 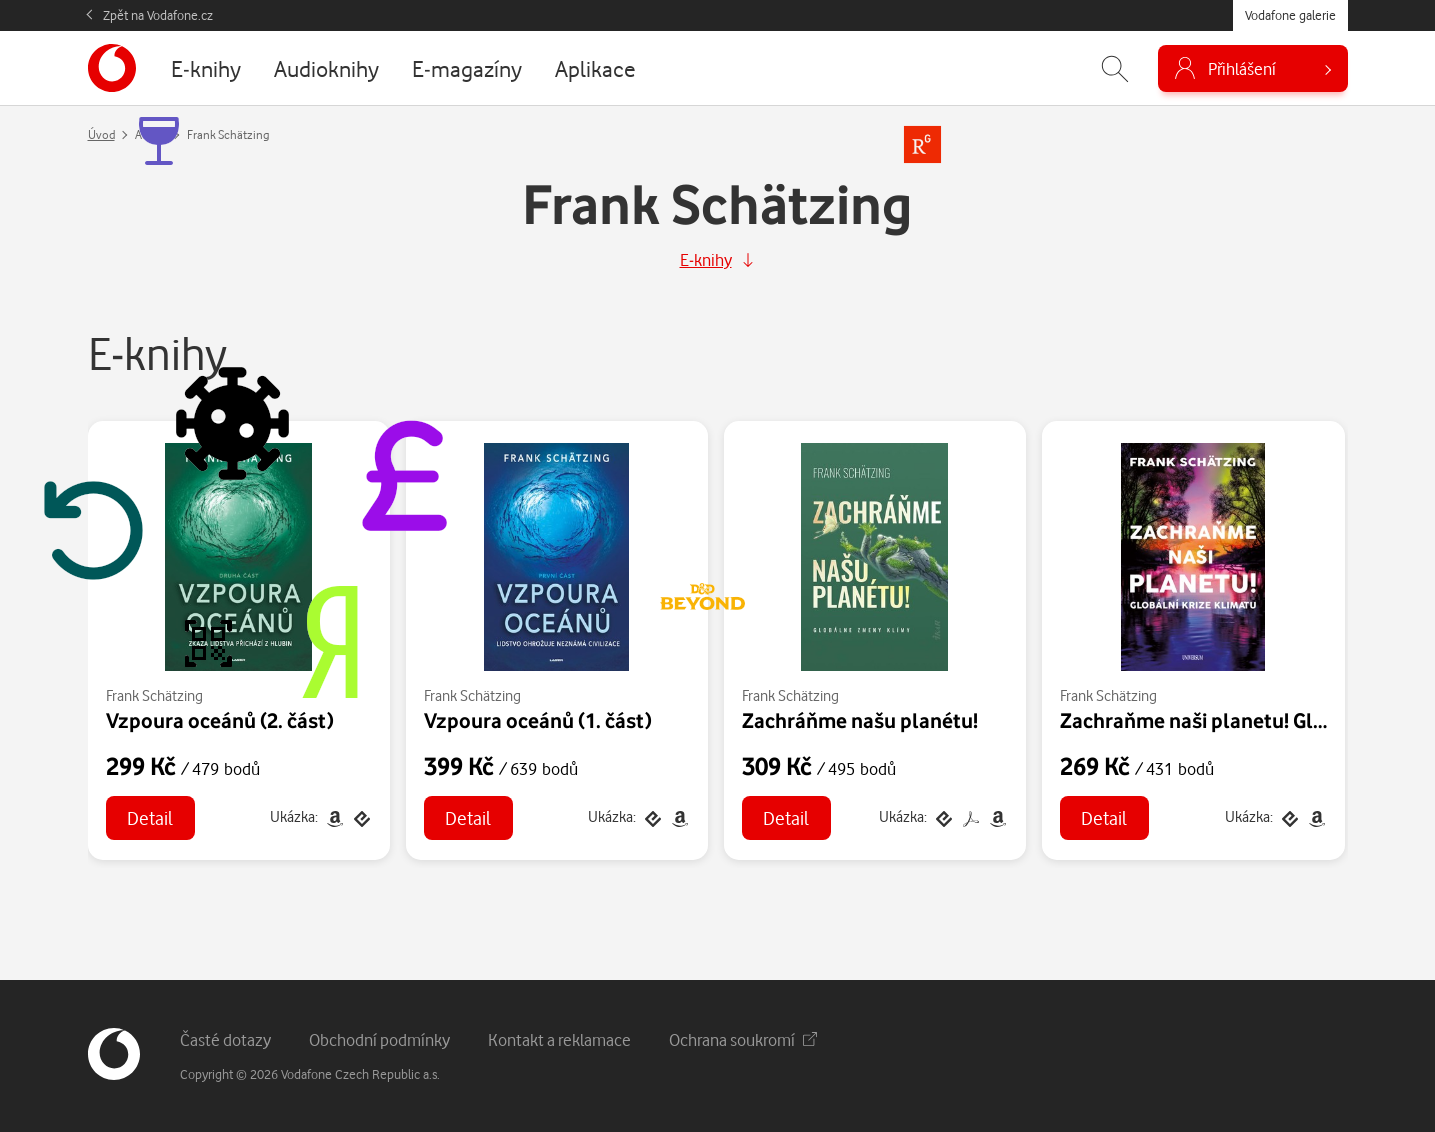 What do you see at coordinates (159, 141) in the screenshot?
I see `browse wine selection or menu` at bounding box center [159, 141].